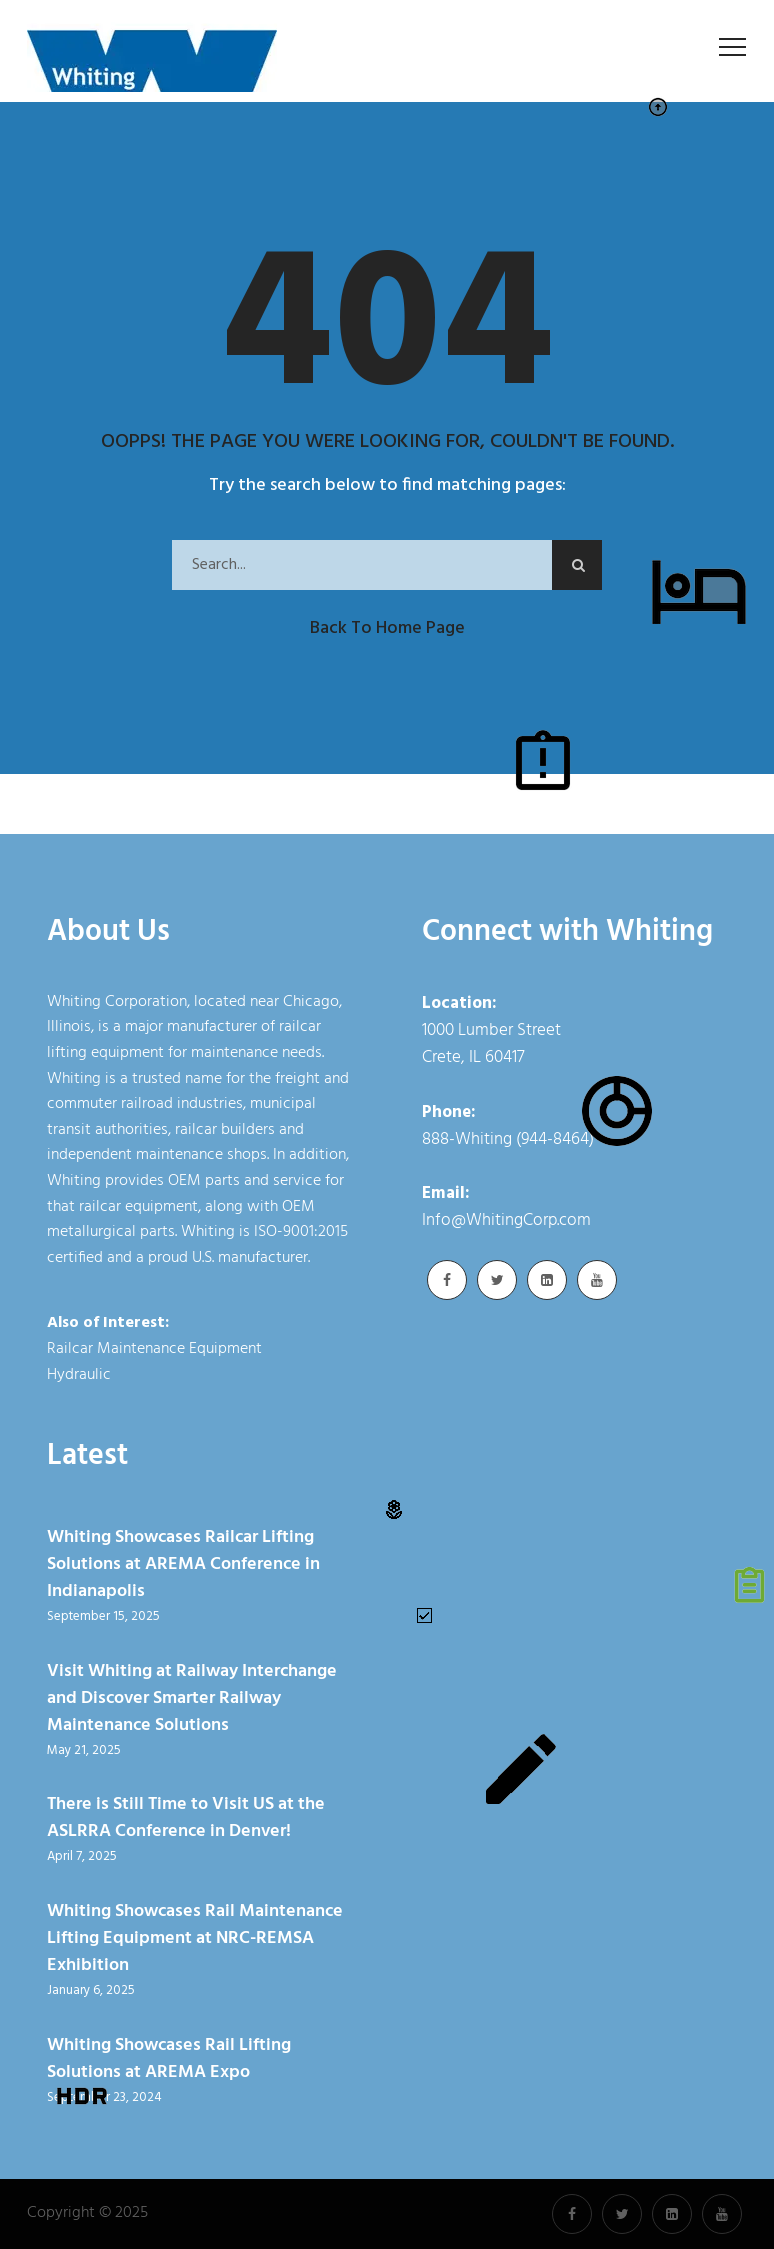  What do you see at coordinates (658, 107) in the screenshot?
I see `upload a file or content` at bounding box center [658, 107].